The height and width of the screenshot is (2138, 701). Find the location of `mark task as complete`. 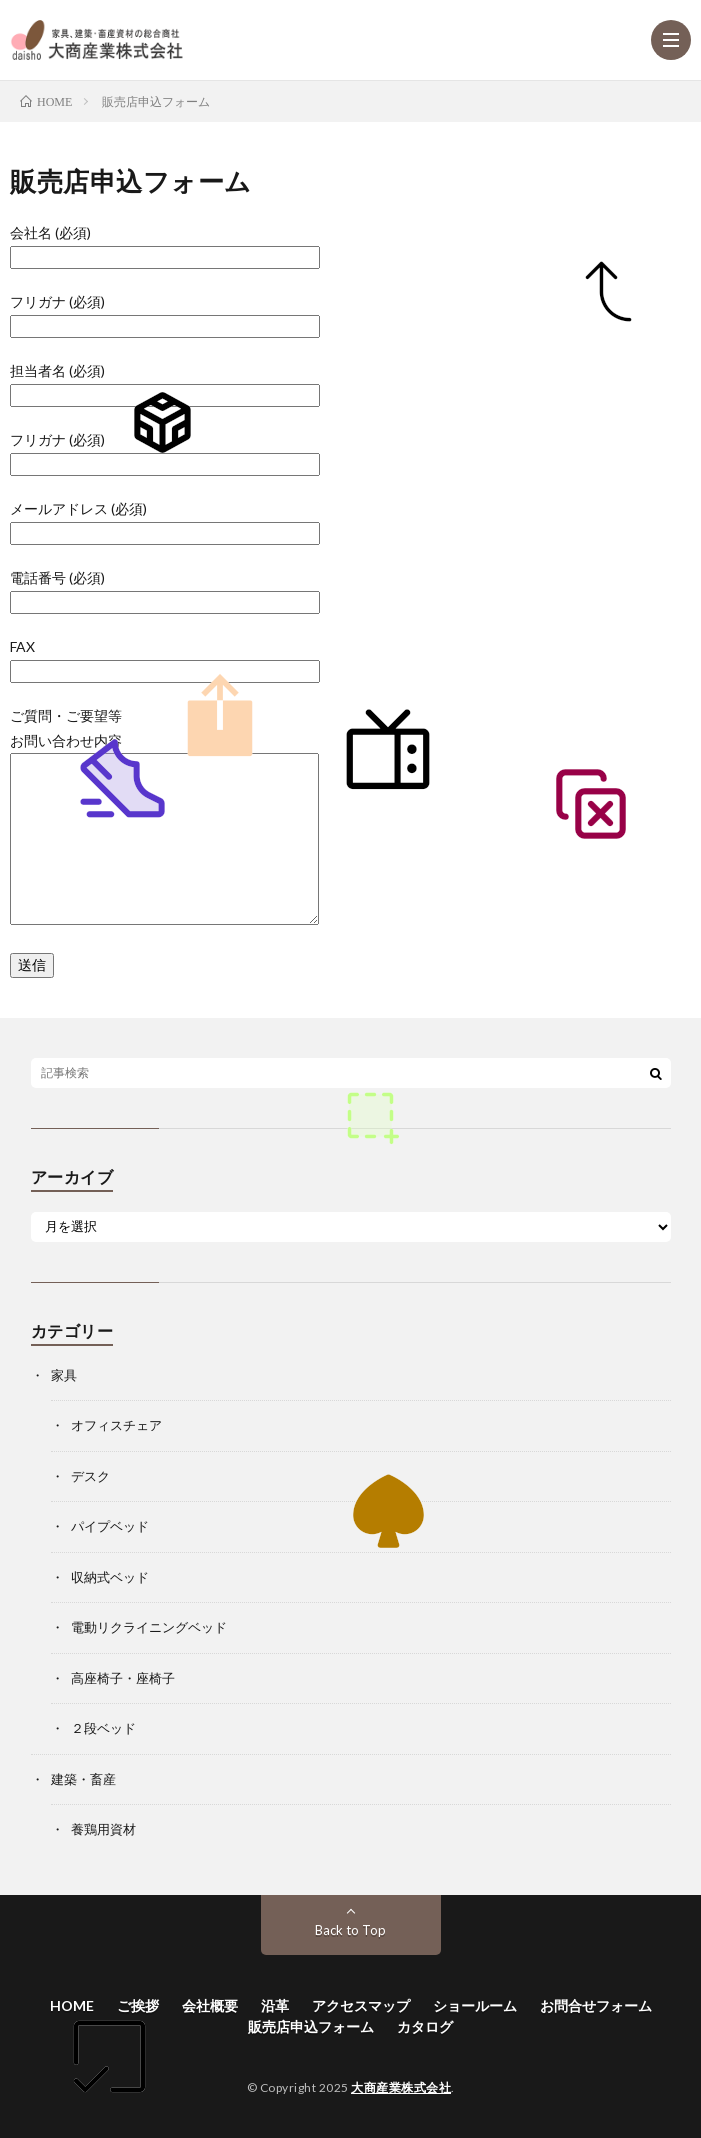

mark task as complete is located at coordinates (109, 2056).